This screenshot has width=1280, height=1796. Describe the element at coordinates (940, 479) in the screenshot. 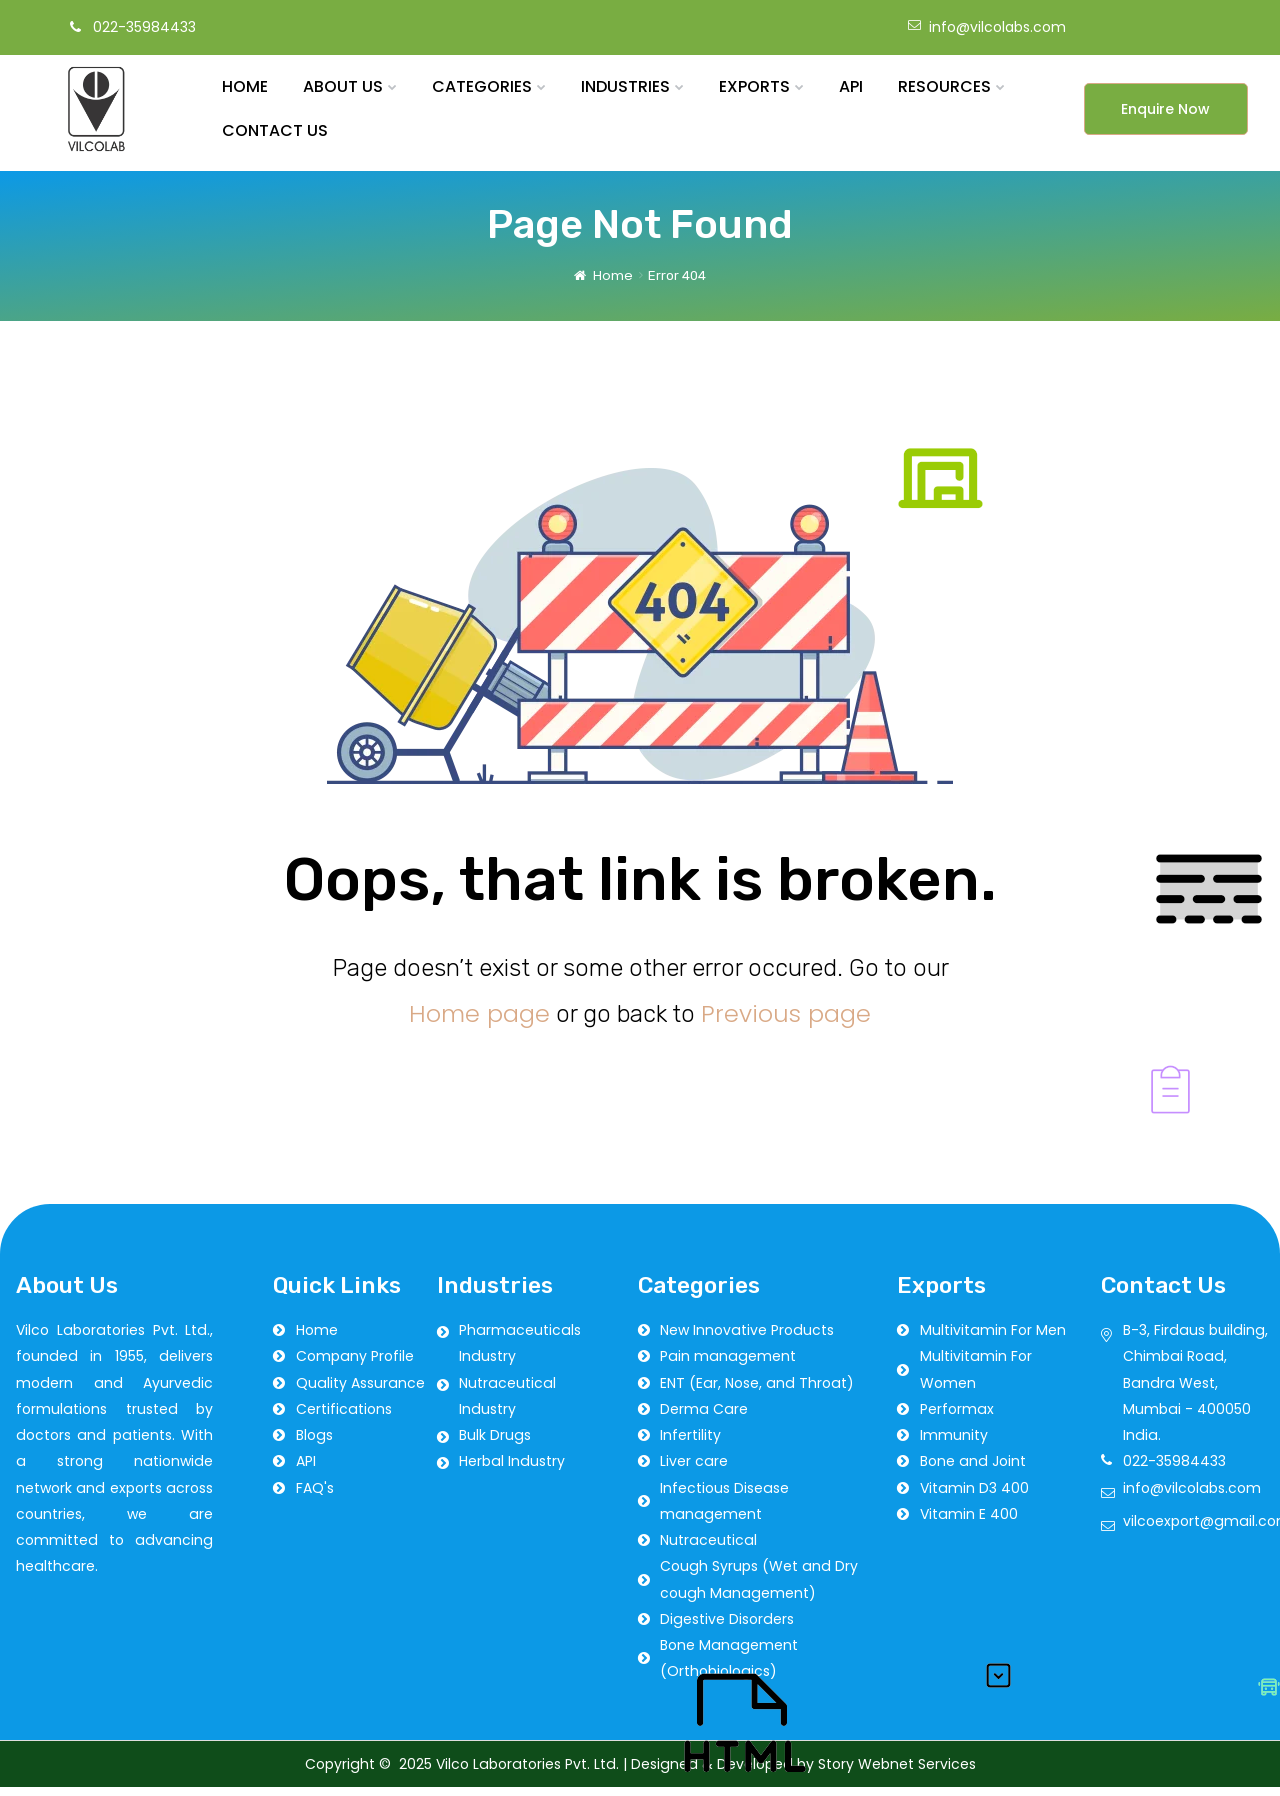

I see `open whiteboard or presentation mode` at that location.